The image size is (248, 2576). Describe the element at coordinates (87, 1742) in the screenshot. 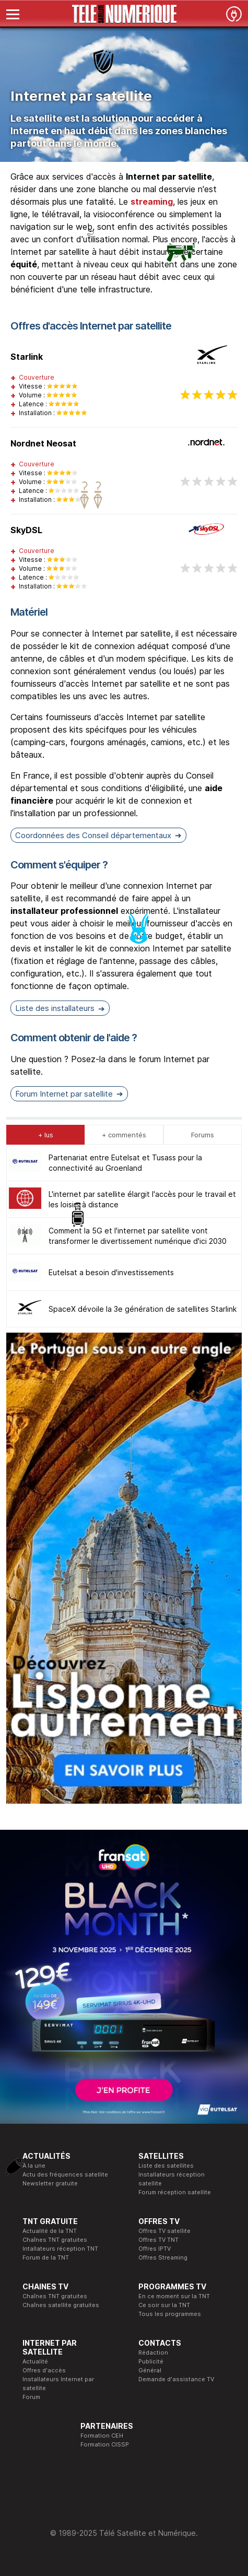

I see `access Egyptian mythology content or games` at that location.